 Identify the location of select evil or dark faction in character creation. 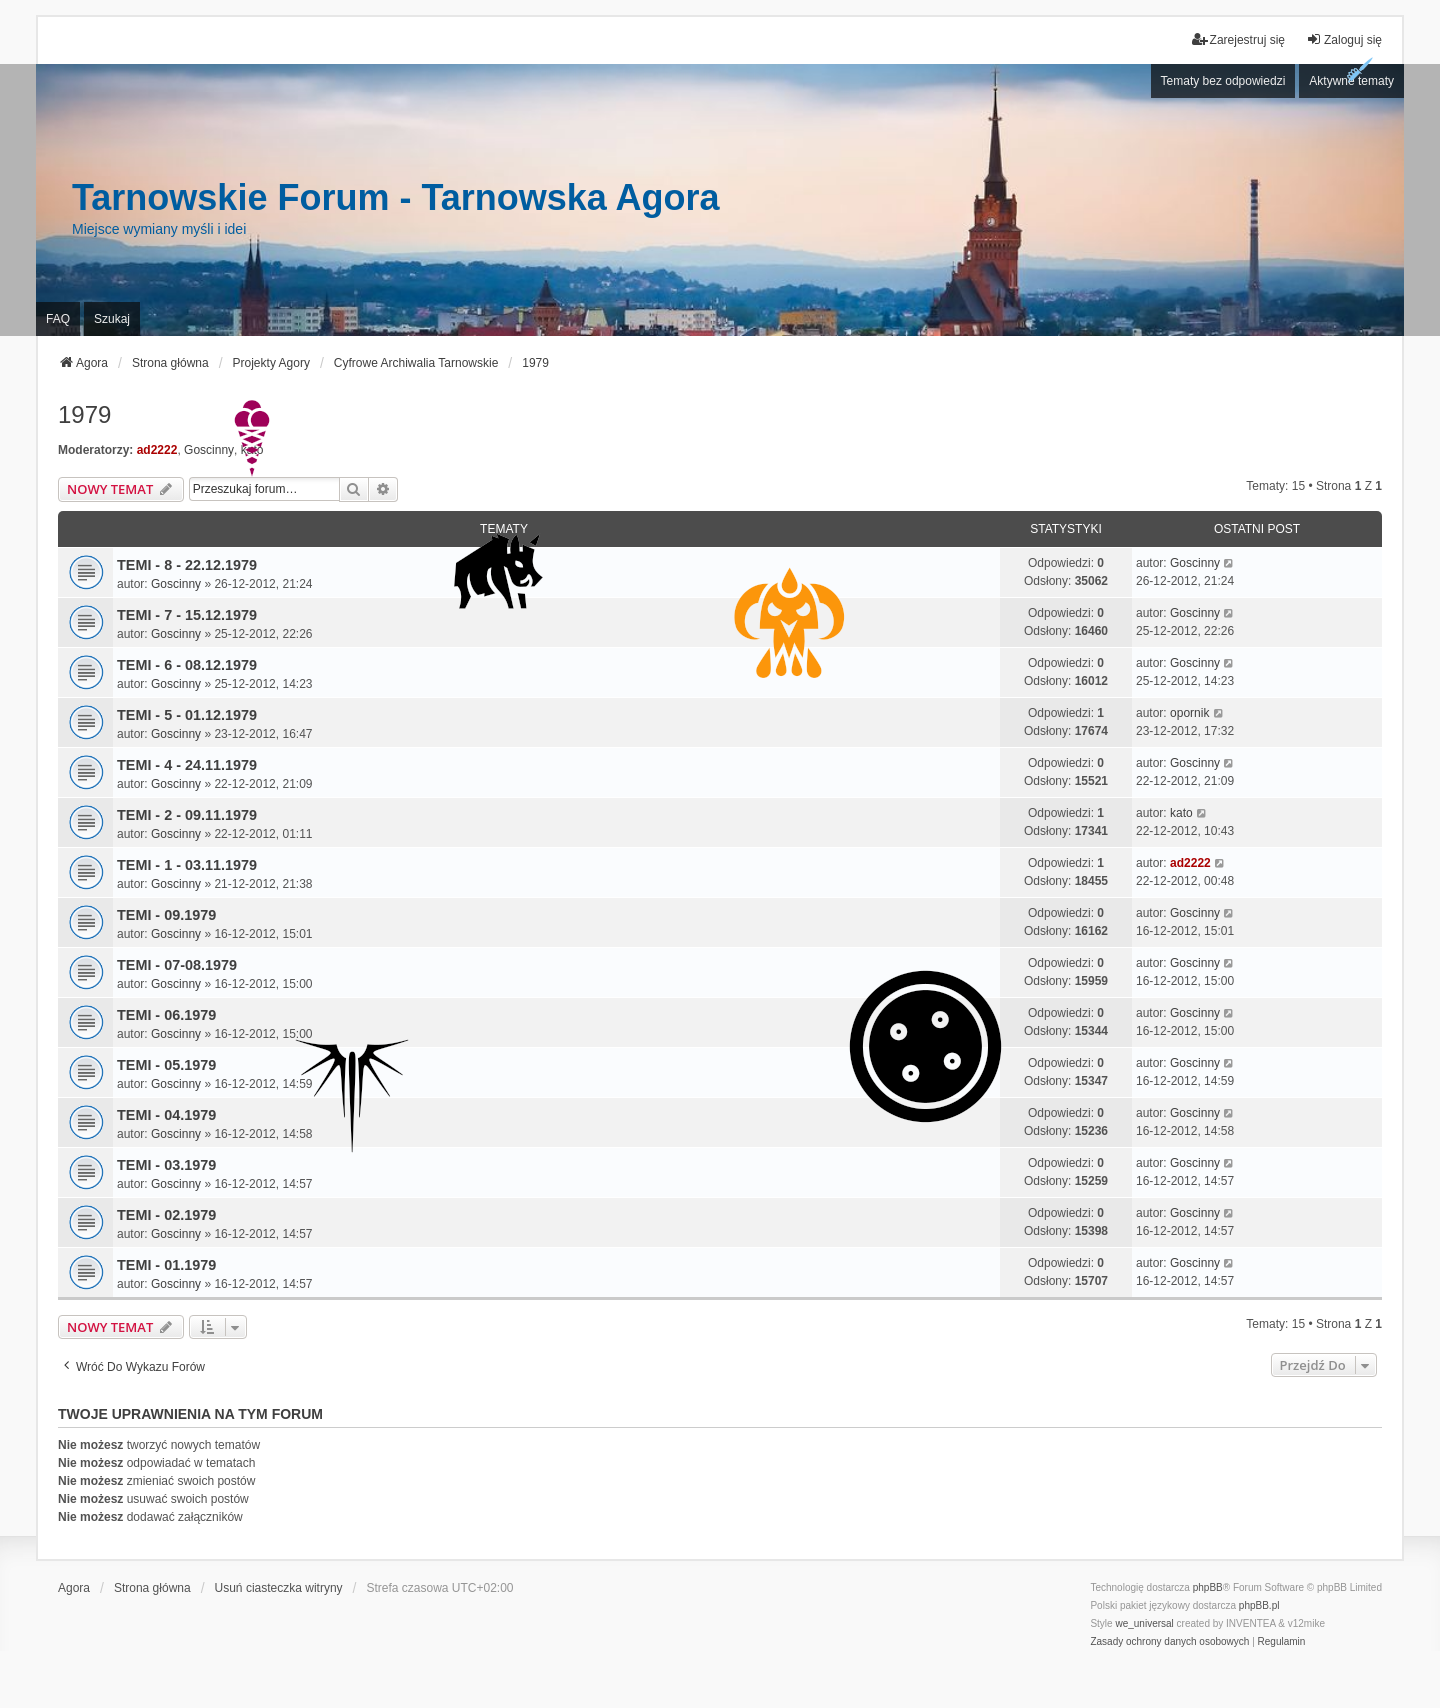
(352, 1096).